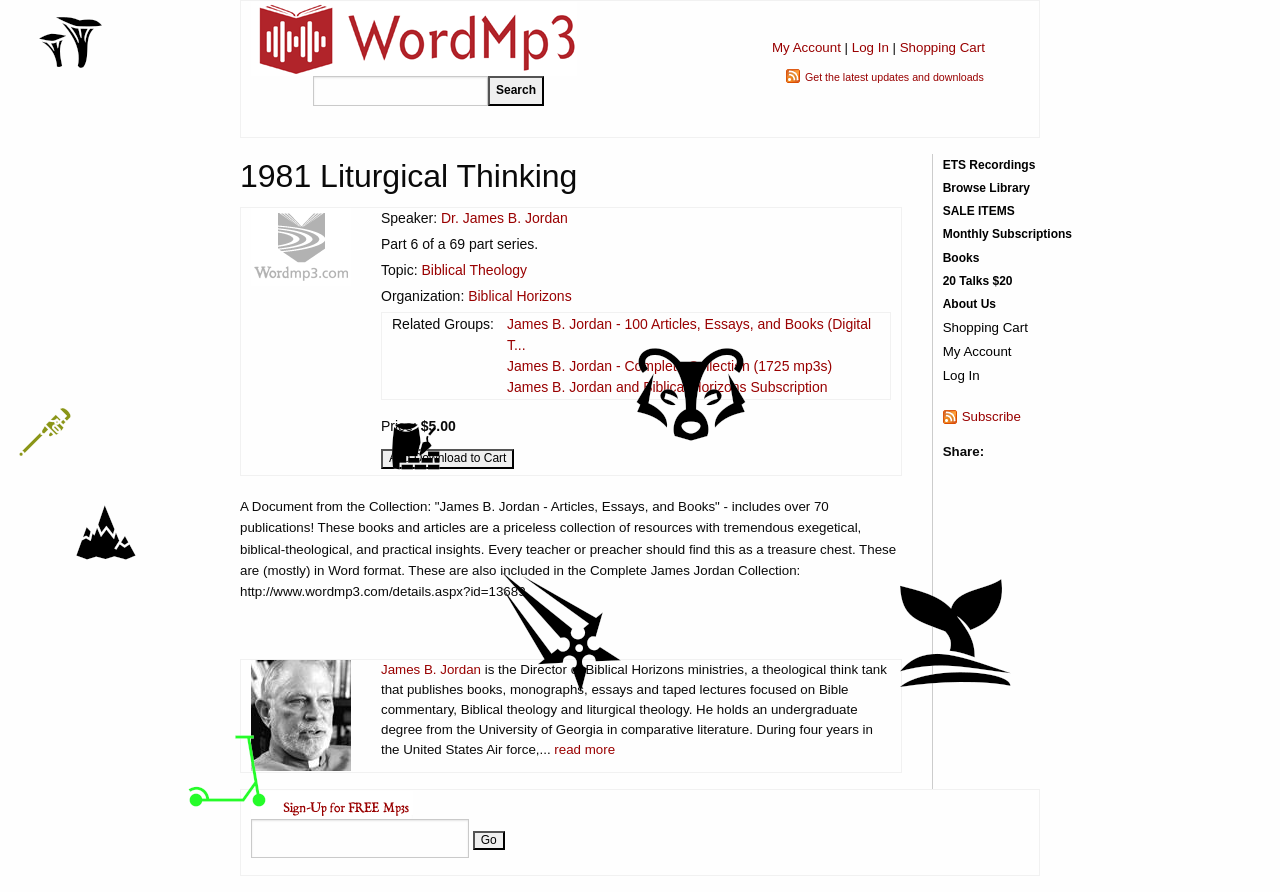 The width and height of the screenshot is (1280, 892). I want to click on chanterelle mushroom icon for a foraging or nature app, so click(70, 42).